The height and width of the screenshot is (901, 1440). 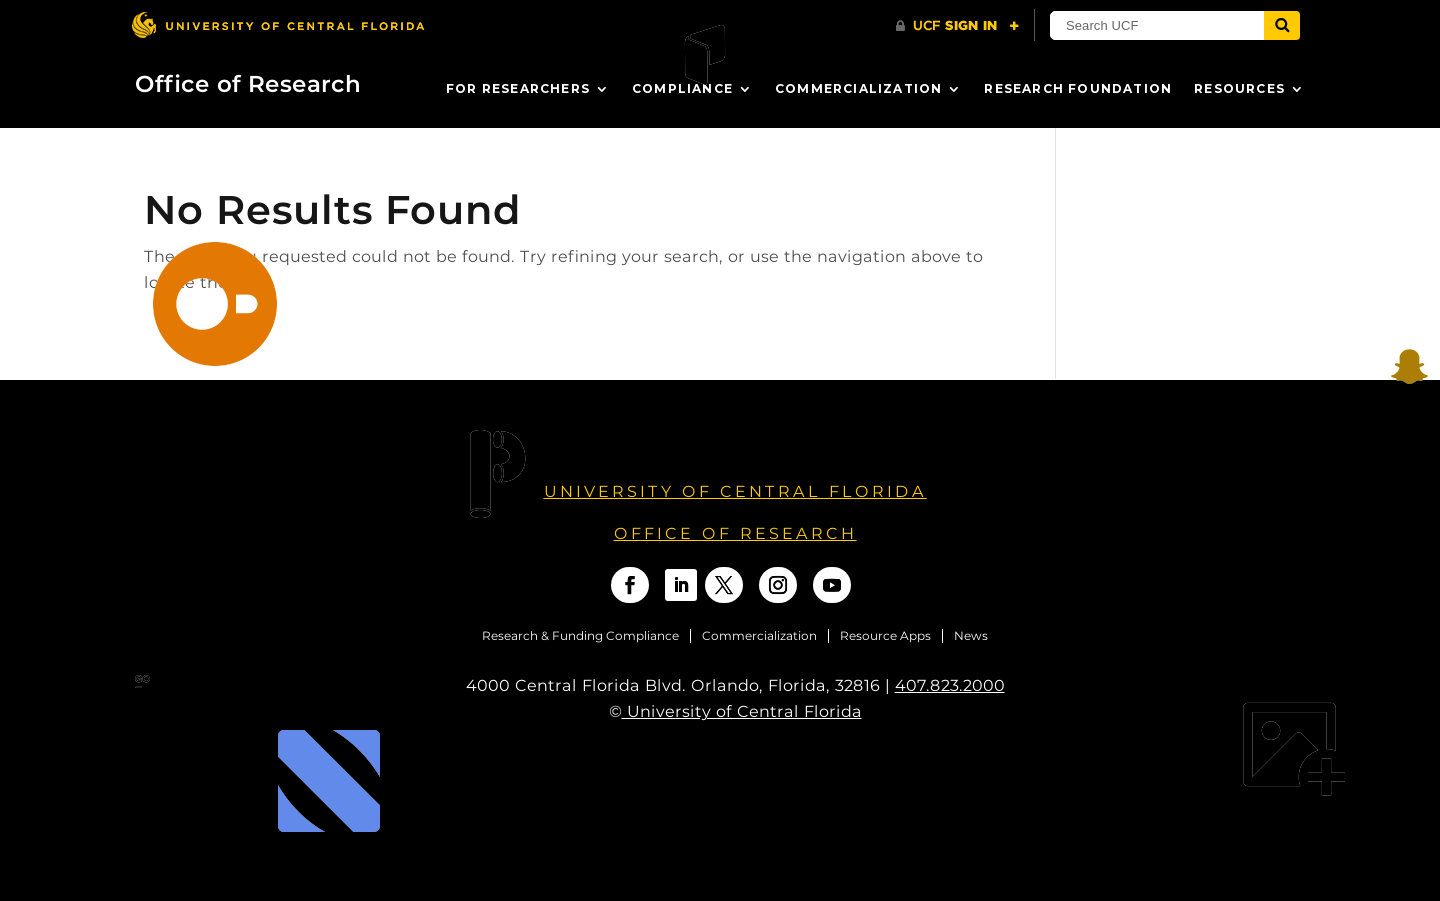 I want to click on open GoLand IDE application, so click(x=142, y=681).